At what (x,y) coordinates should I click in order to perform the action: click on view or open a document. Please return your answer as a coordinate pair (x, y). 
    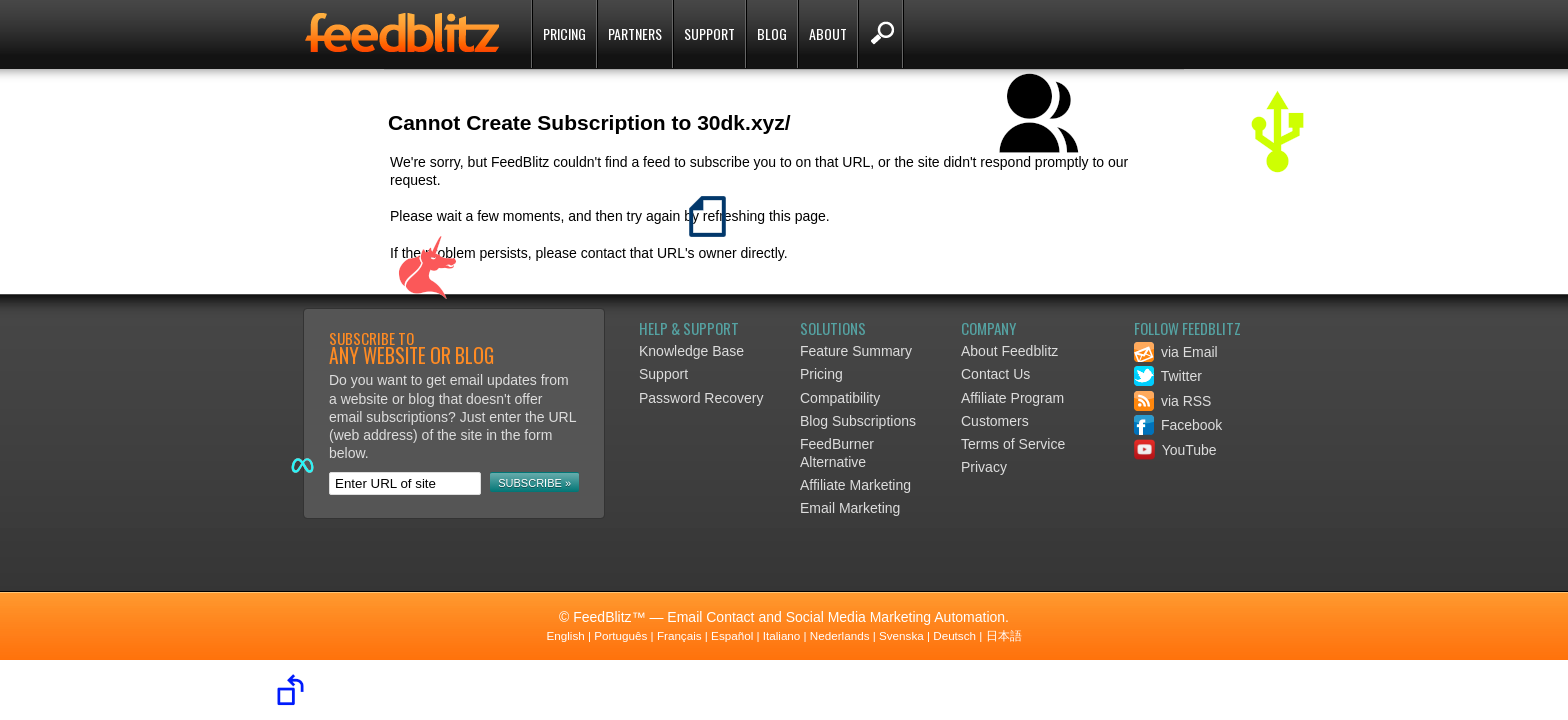
    Looking at the image, I should click on (707, 216).